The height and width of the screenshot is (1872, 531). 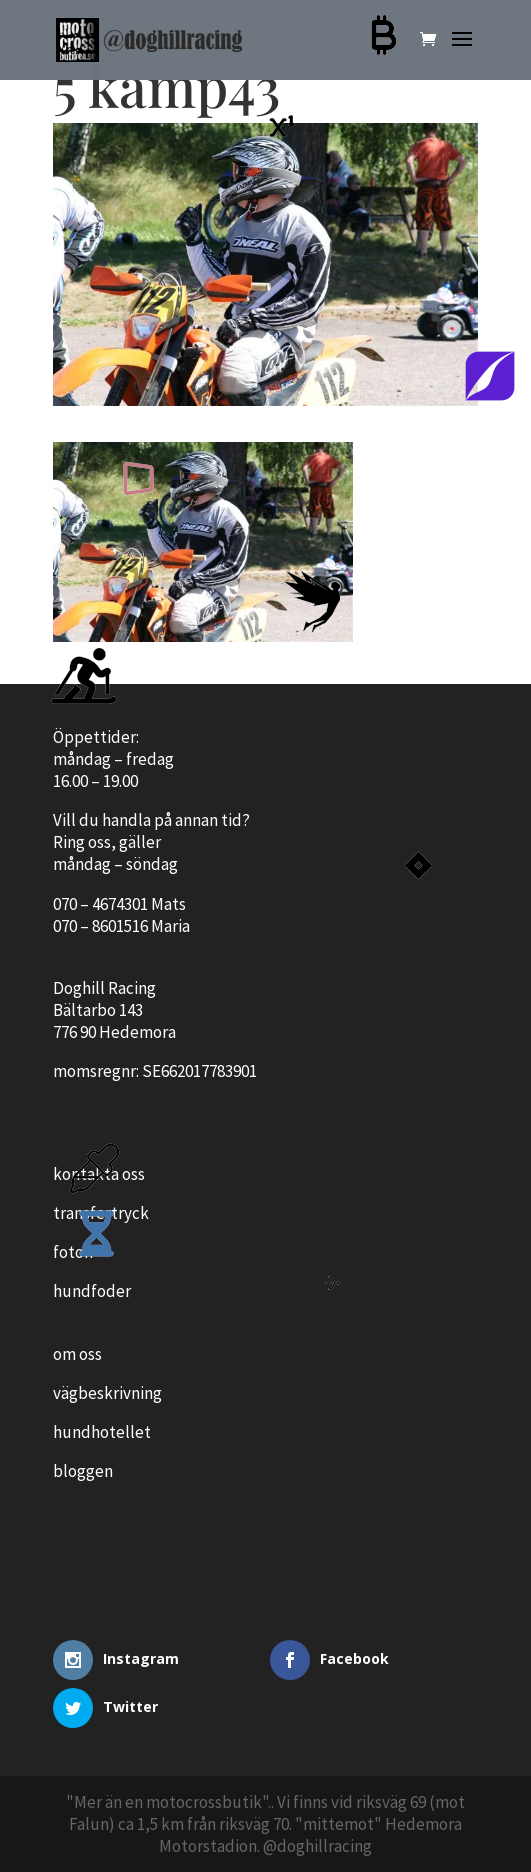 I want to click on configure network address translation settings, so click(x=333, y=1283).